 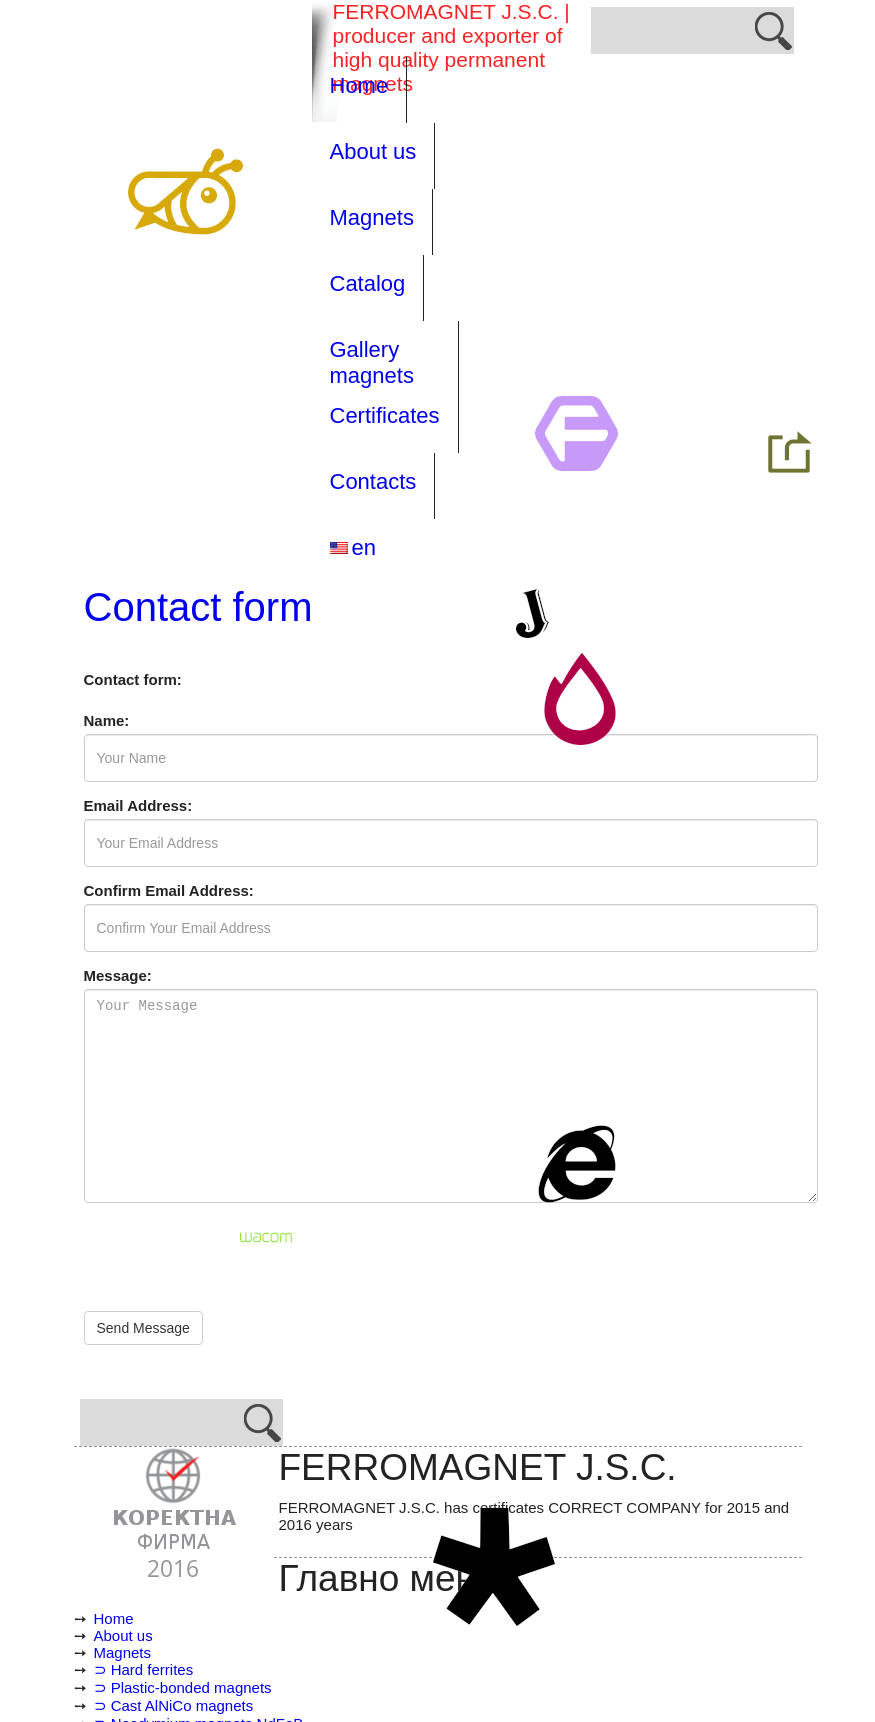 I want to click on jameson irish whiskey brand logo, so click(x=532, y=613).